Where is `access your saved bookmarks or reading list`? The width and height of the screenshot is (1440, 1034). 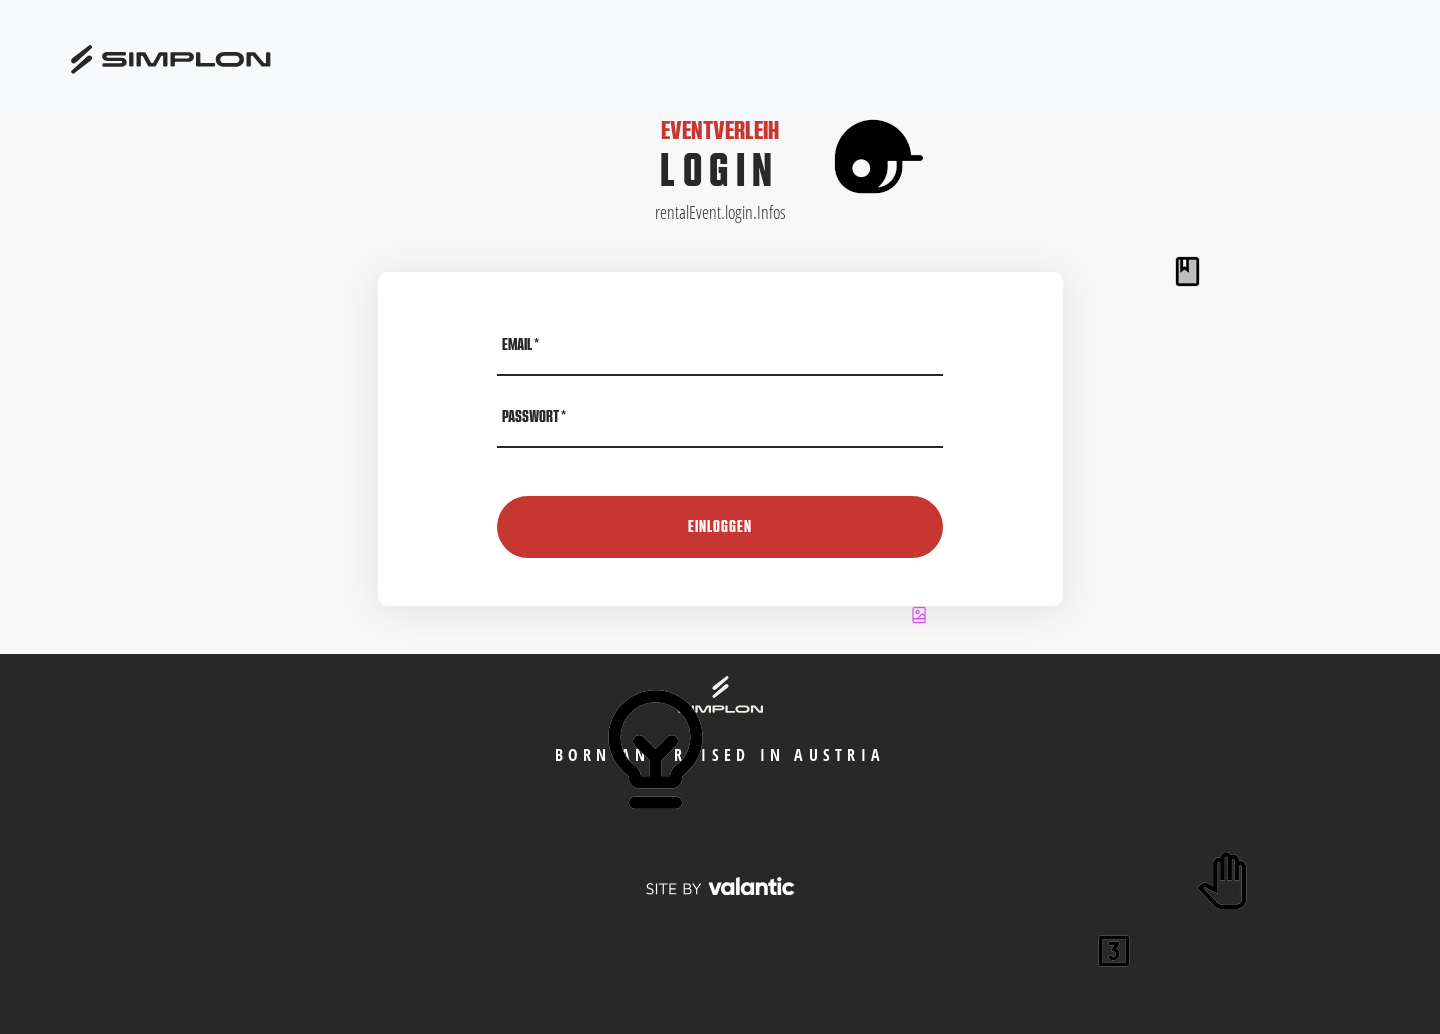
access your saved bookmarks or reading list is located at coordinates (1187, 271).